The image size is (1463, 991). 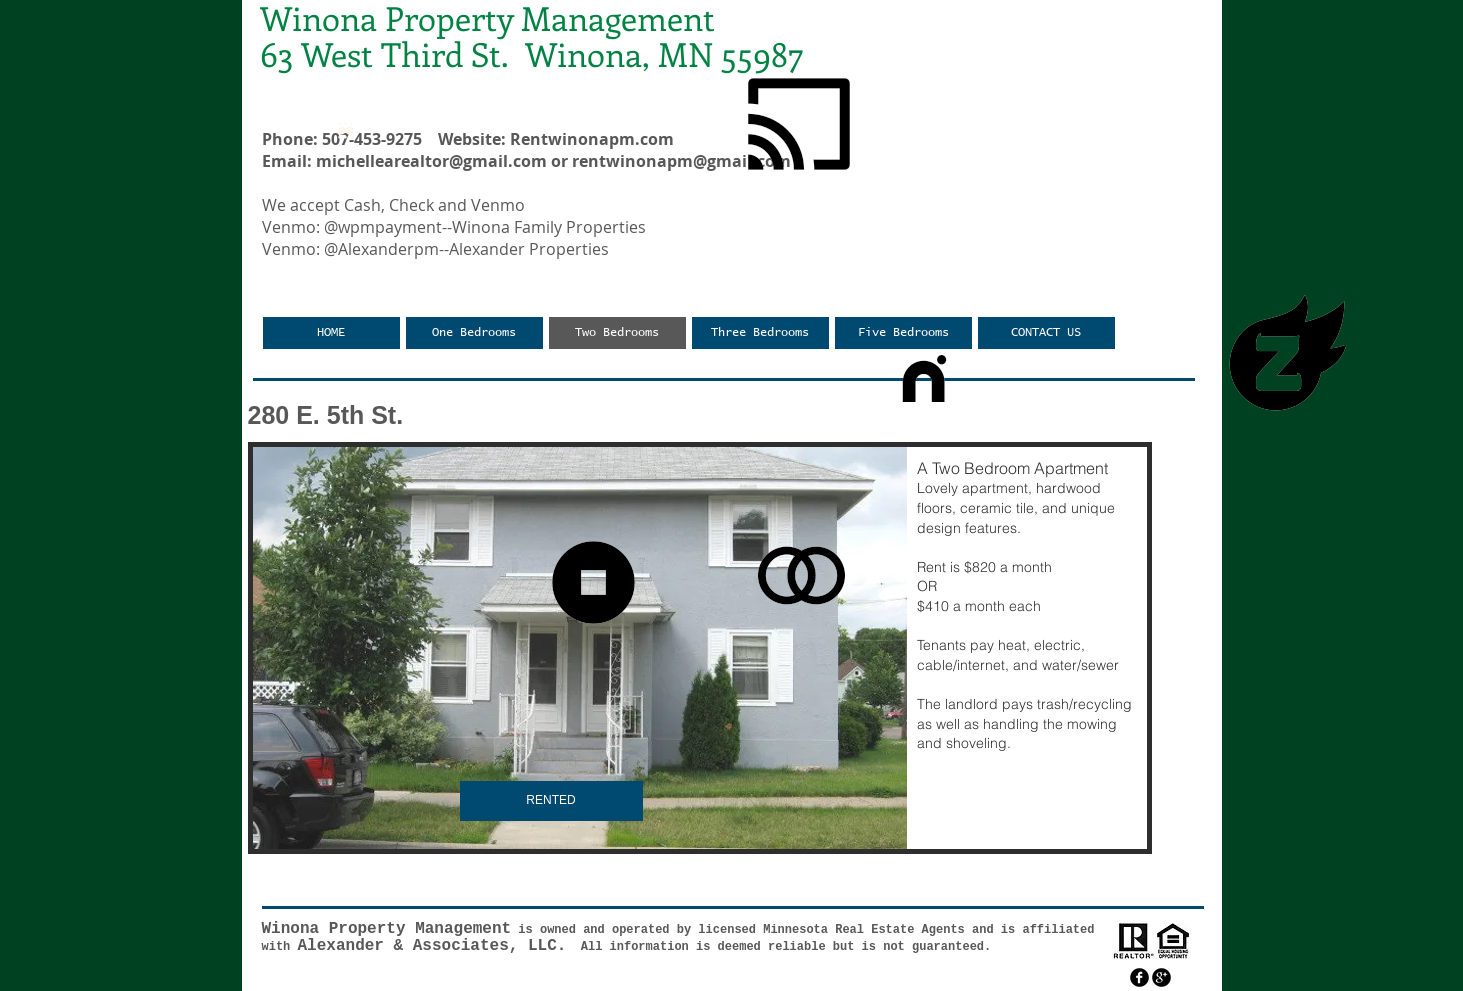 What do you see at coordinates (345, 130) in the screenshot?
I see `indicates hazy or foggy weather conditions` at bounding box center [345, 130].